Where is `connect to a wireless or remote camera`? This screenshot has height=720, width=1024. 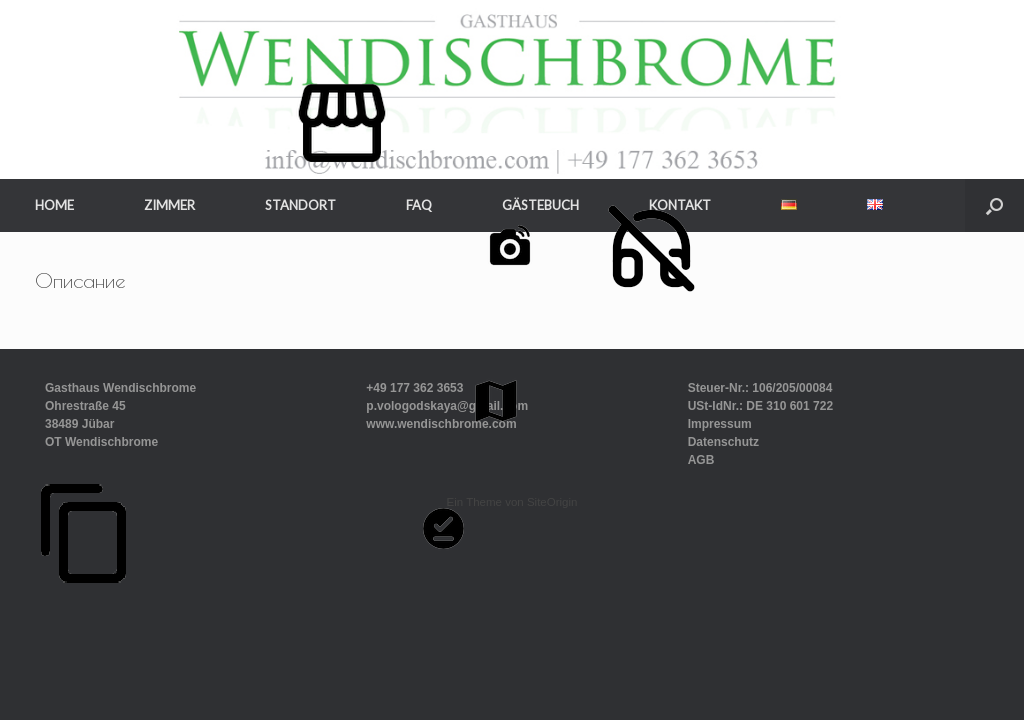
connect to a wireless or remote camera is located at coordinates (510, 245).